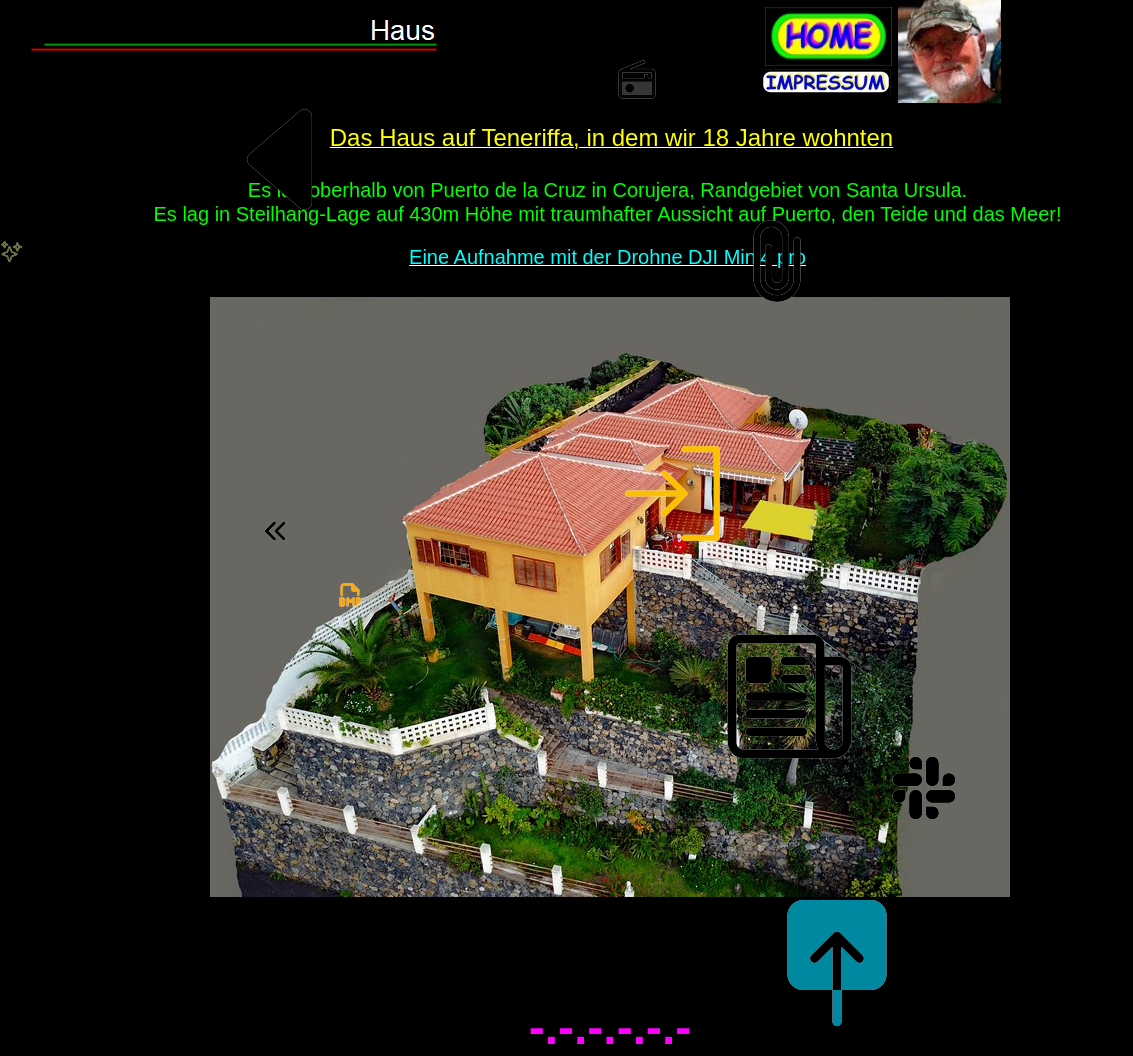 This screenshot has width=1133, height=1056. What do you see at coordinates (11, 251) in the screenshot?
I see `indicates AI-generated or enhanced content` at bounding box center [11, 251].